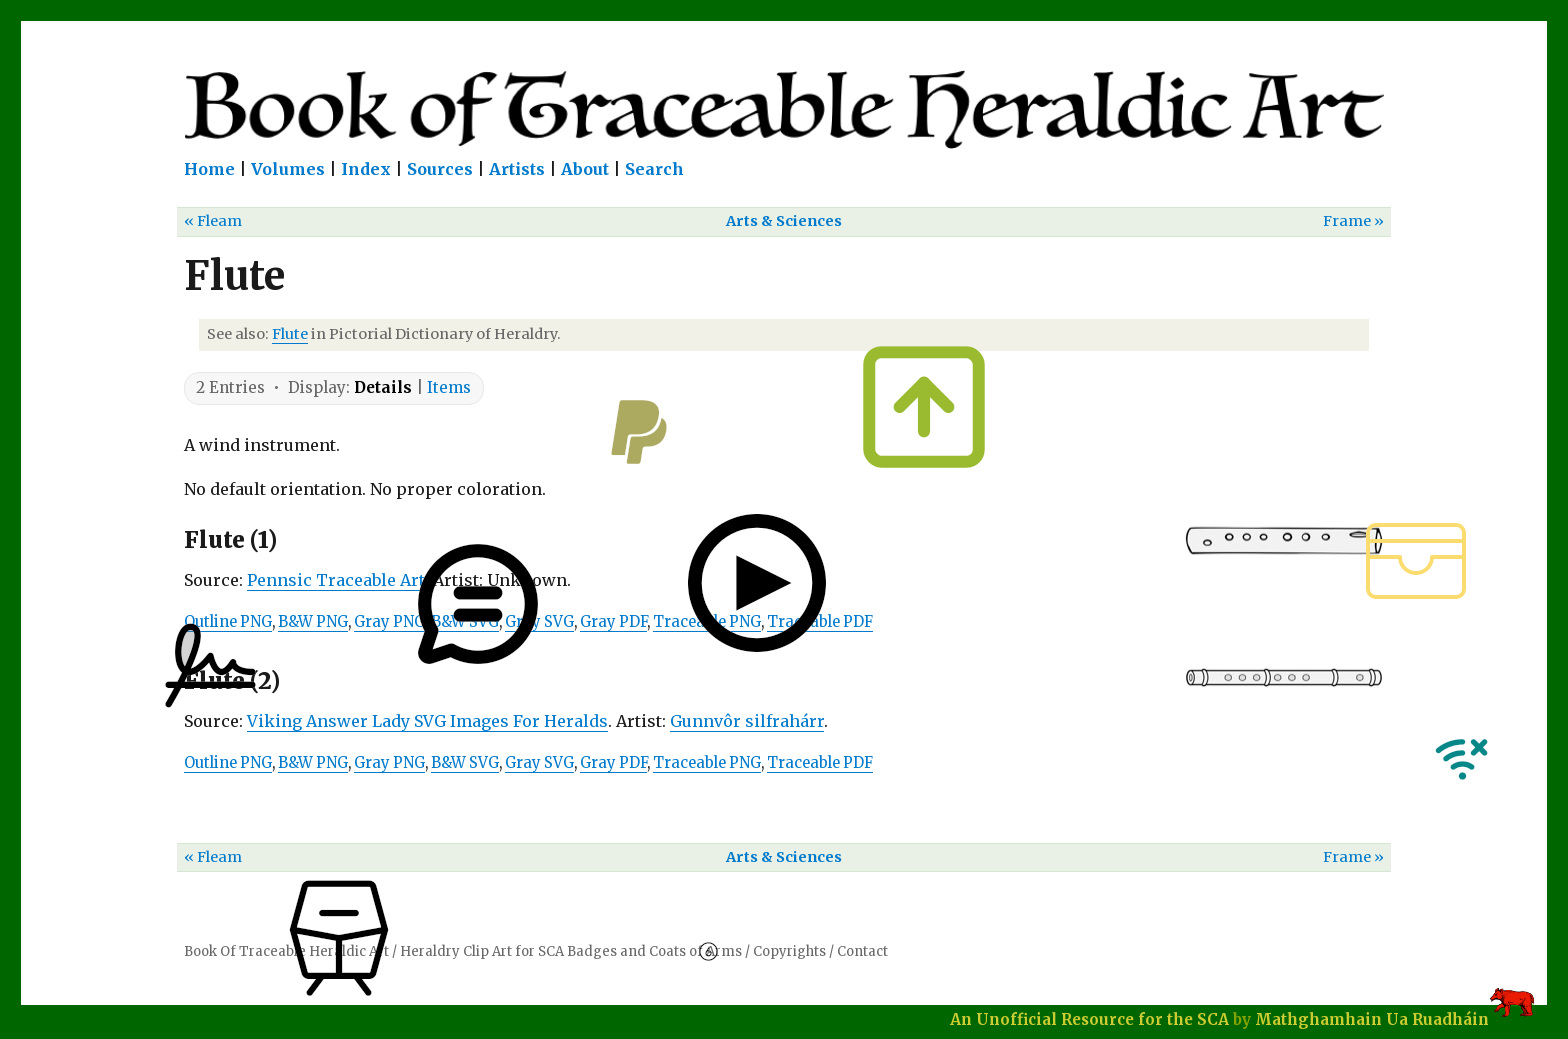 The image size is (1568, 1039). I want to click on view regional train schedules, so click(339, 934).